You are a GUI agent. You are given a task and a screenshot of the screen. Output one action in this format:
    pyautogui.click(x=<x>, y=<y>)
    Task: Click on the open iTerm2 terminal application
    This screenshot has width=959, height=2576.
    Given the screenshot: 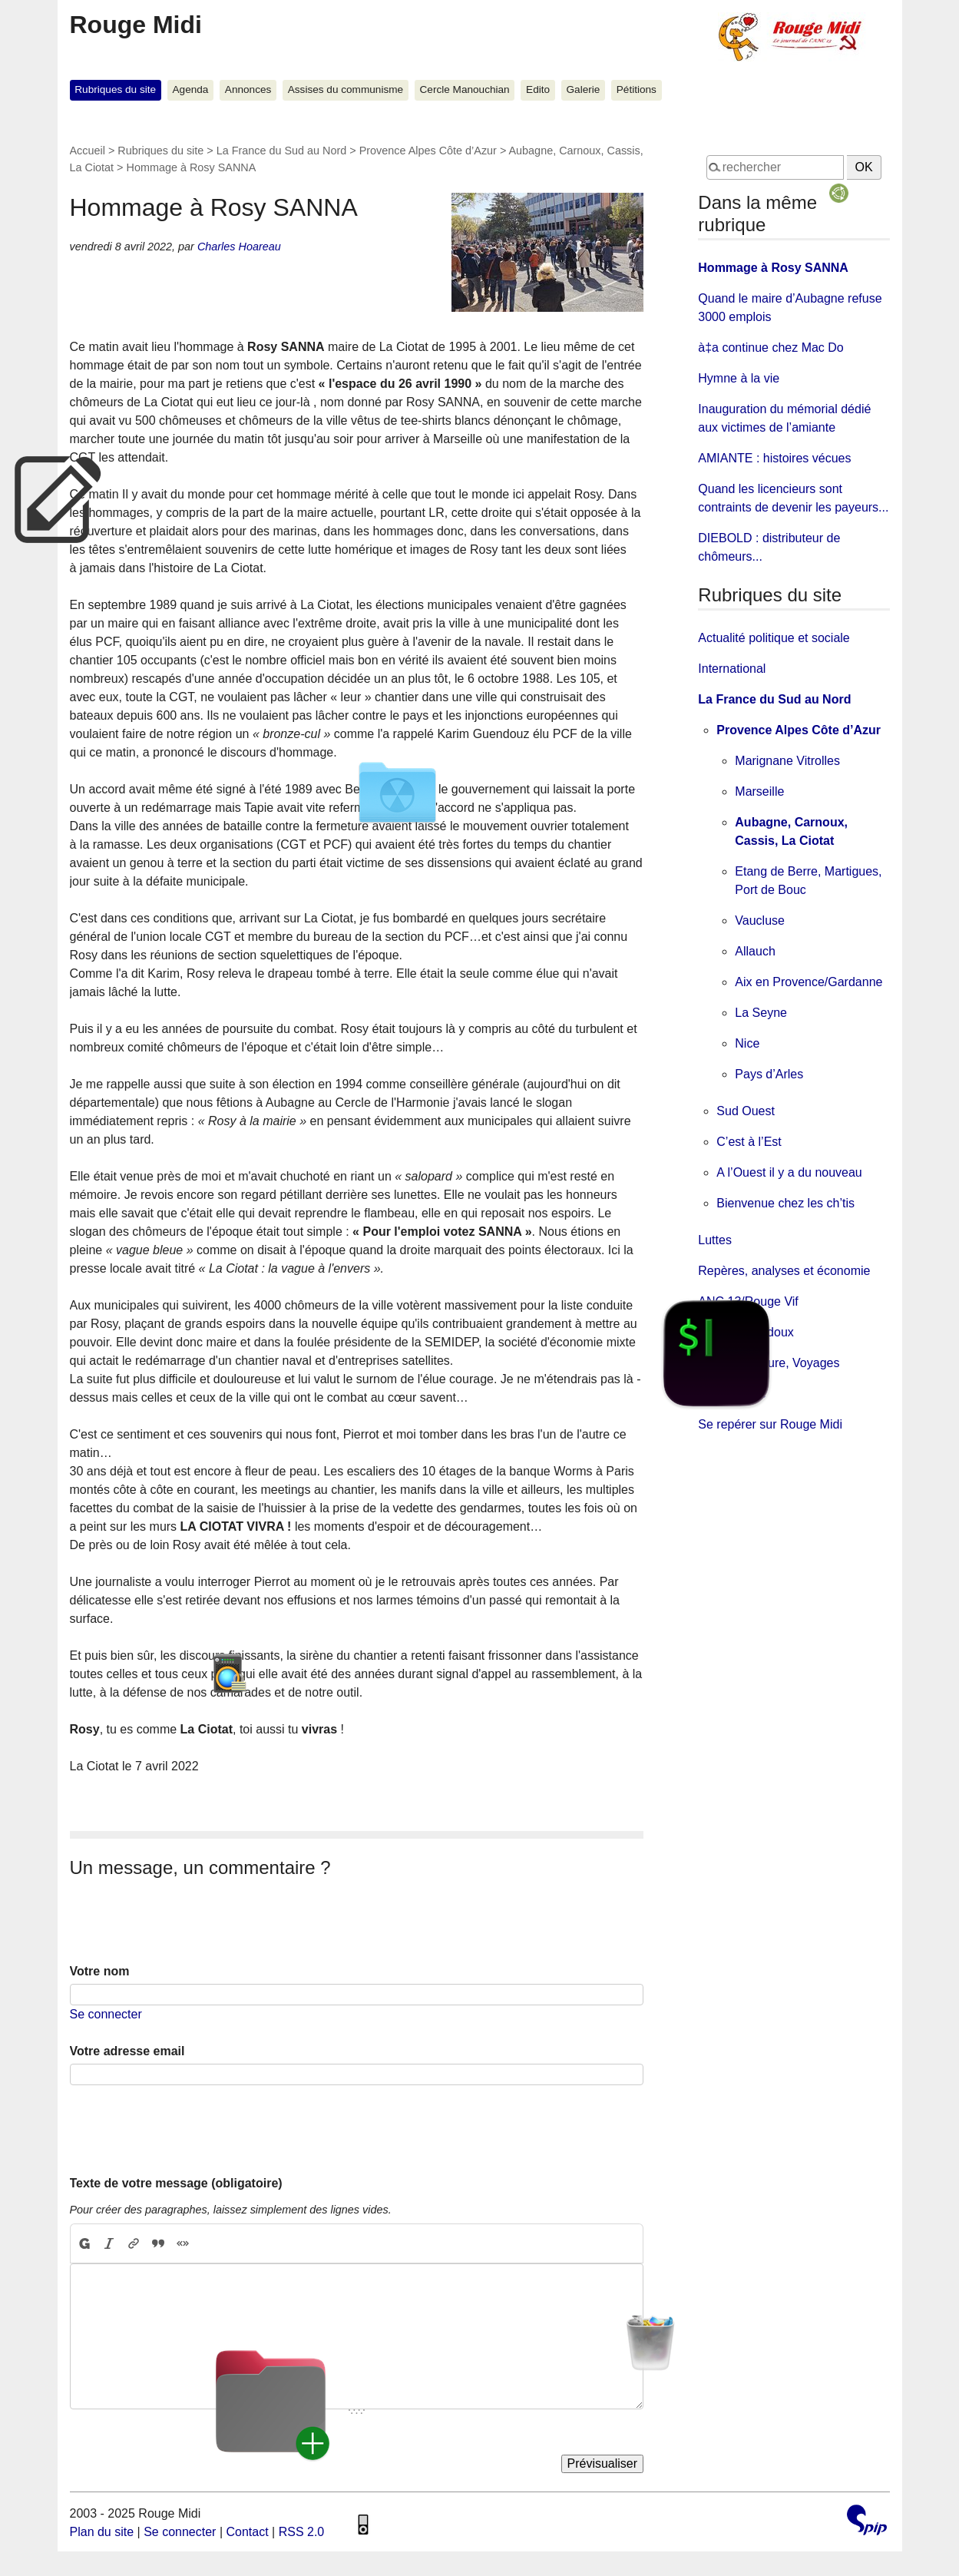 What is the action you would take?
    pyautogui.click(x=716, y=1353)
    